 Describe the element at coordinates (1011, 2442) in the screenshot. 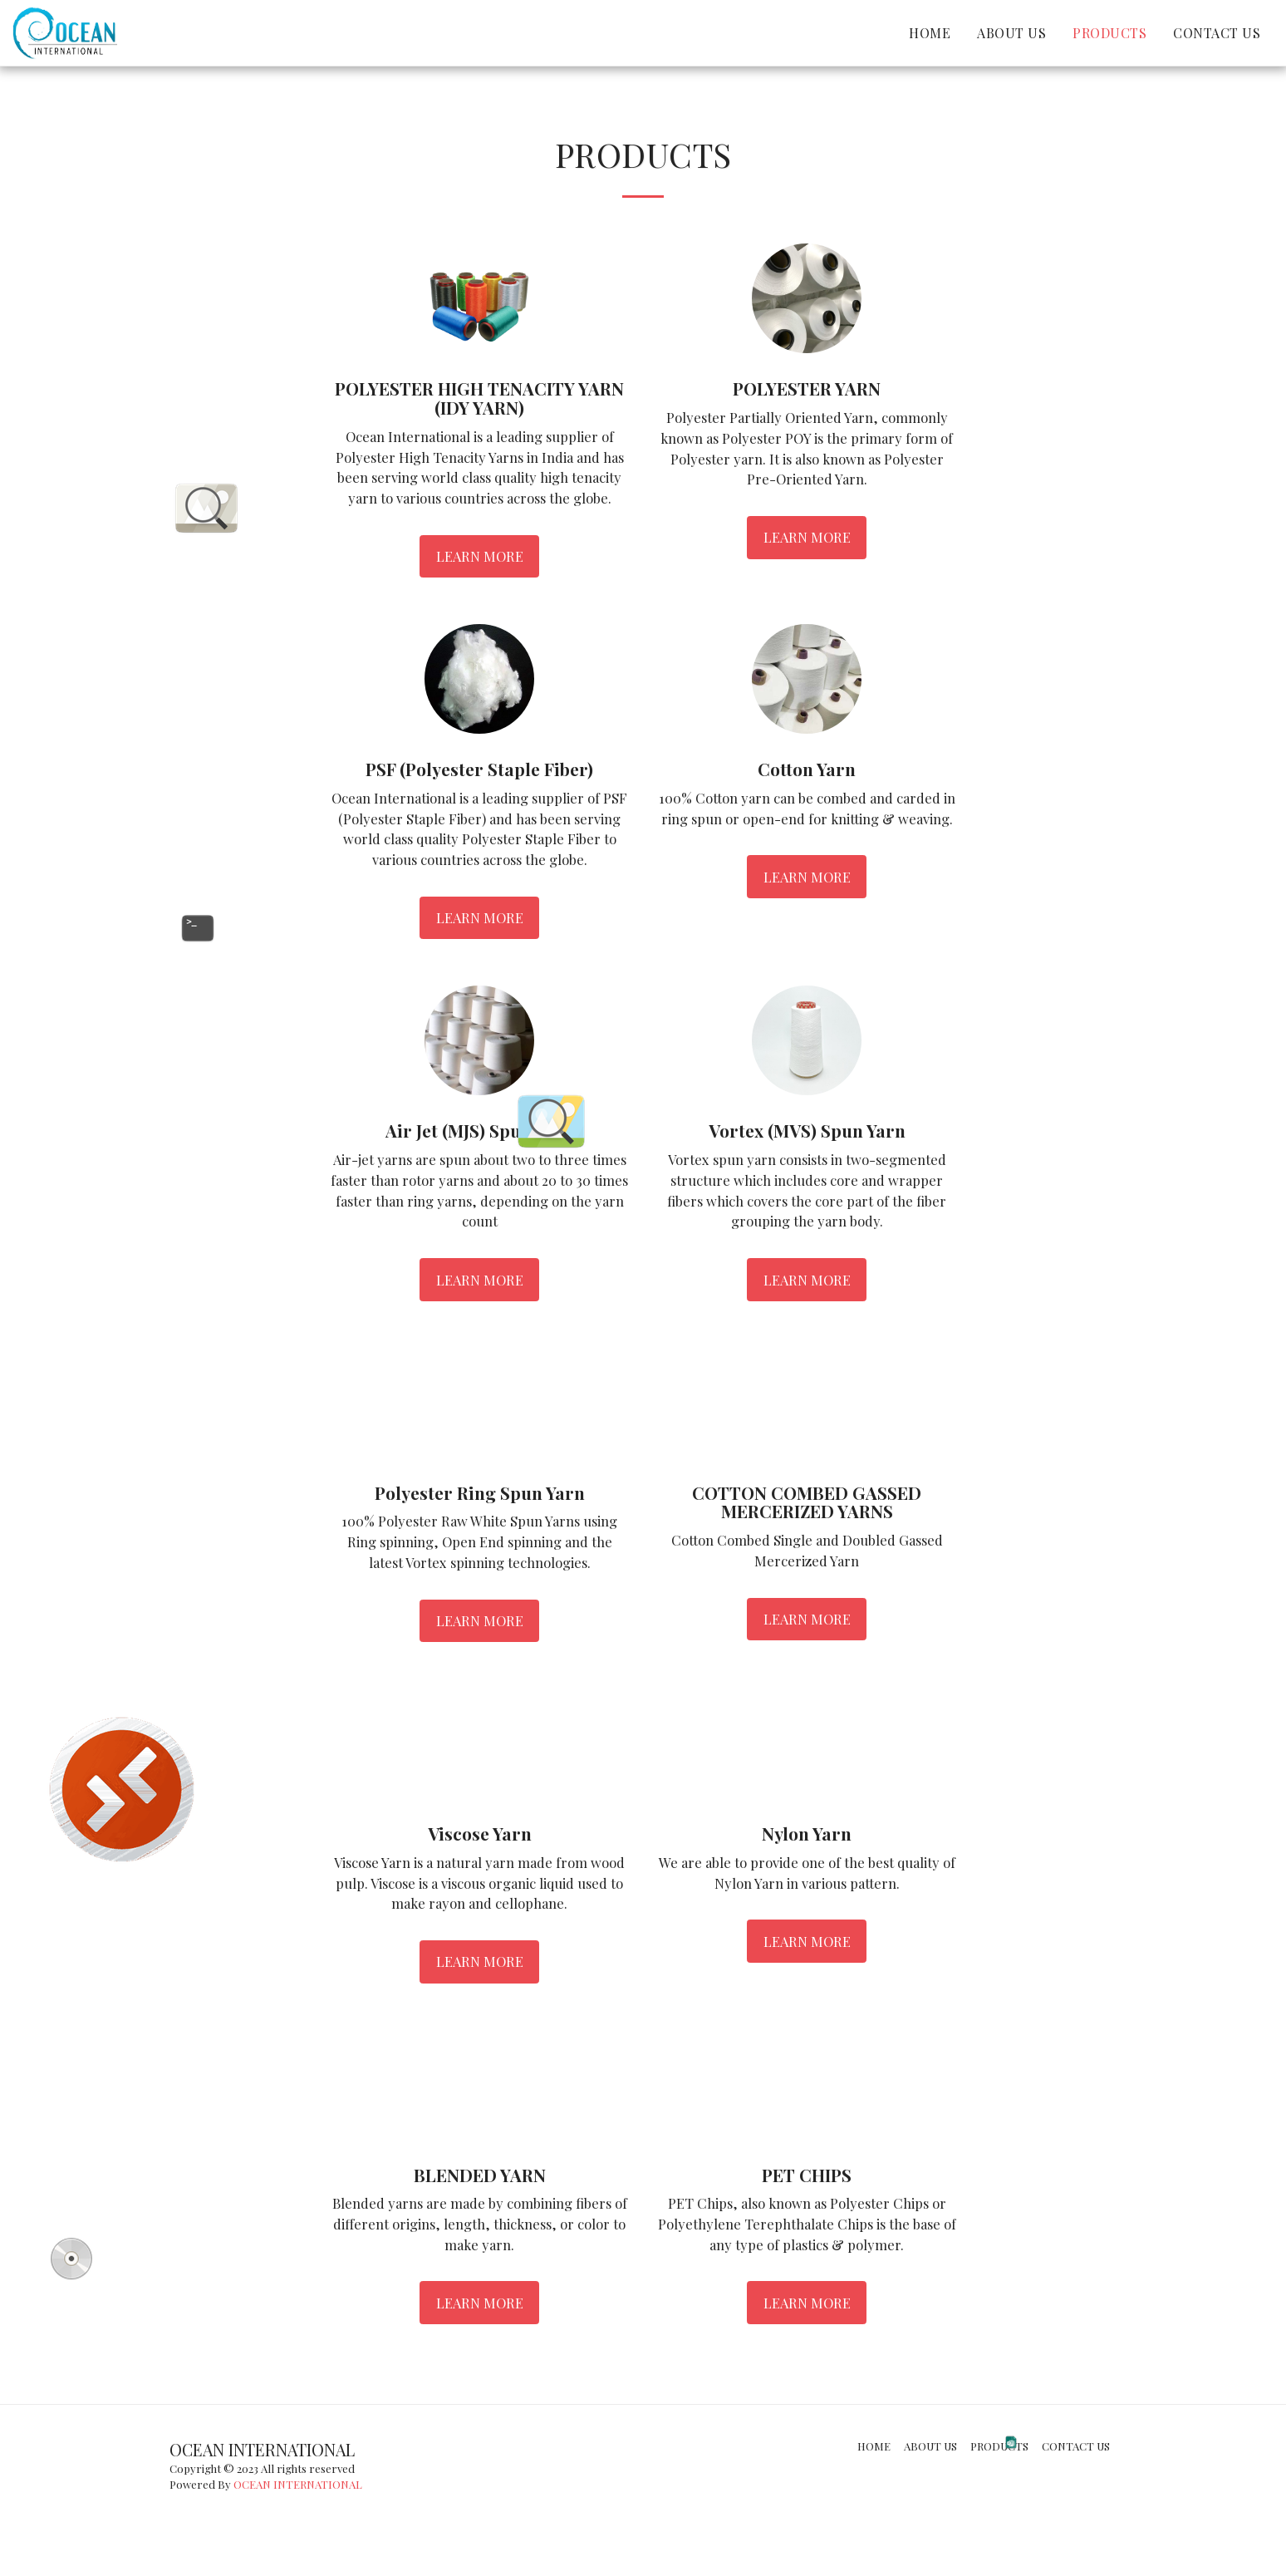

I see `a microsoft publisher document file` at that location.